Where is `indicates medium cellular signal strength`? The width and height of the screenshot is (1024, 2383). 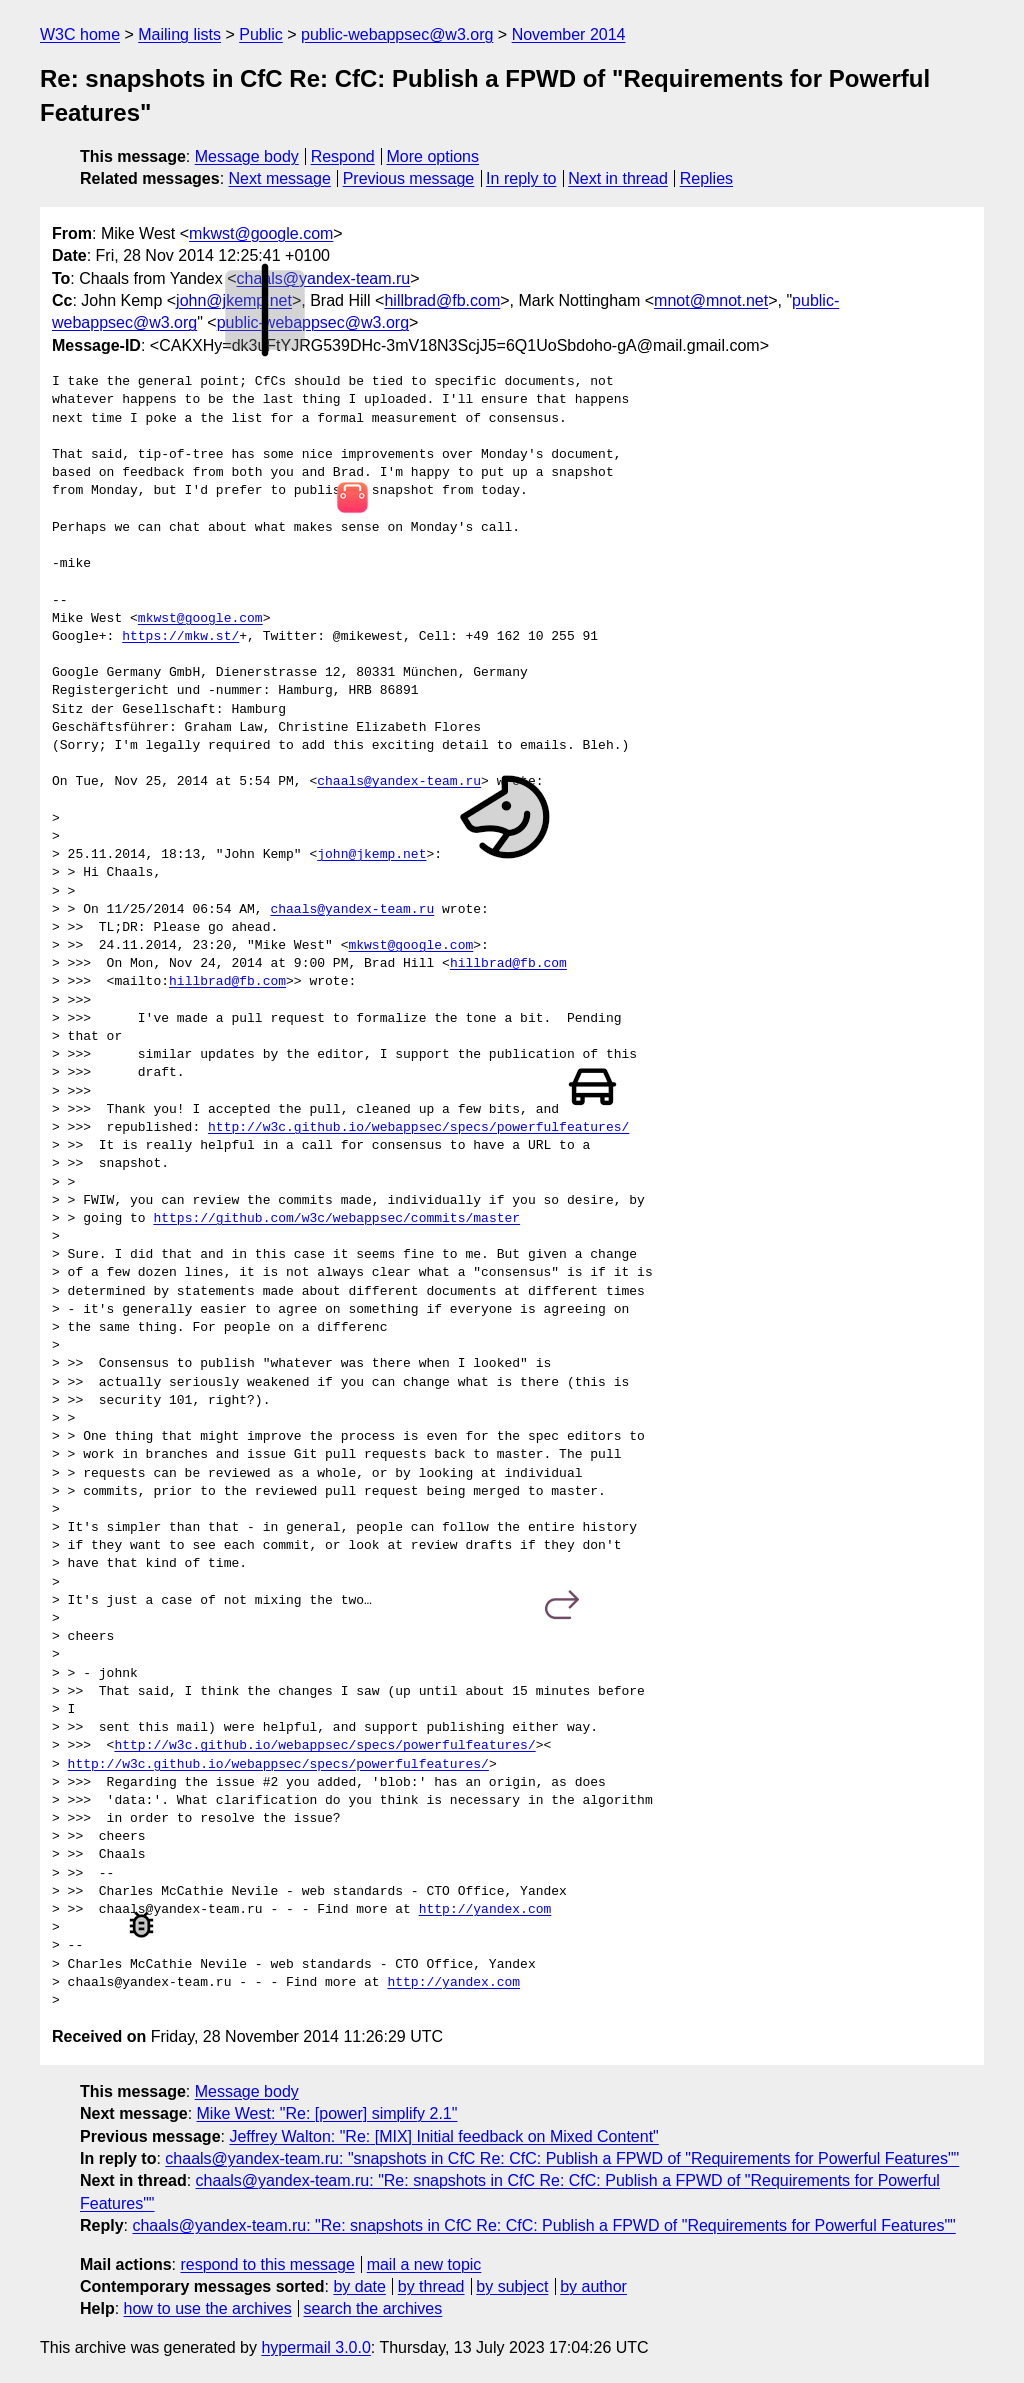
indicates medium cellular signal strength is located at coordinates (361, 1887).